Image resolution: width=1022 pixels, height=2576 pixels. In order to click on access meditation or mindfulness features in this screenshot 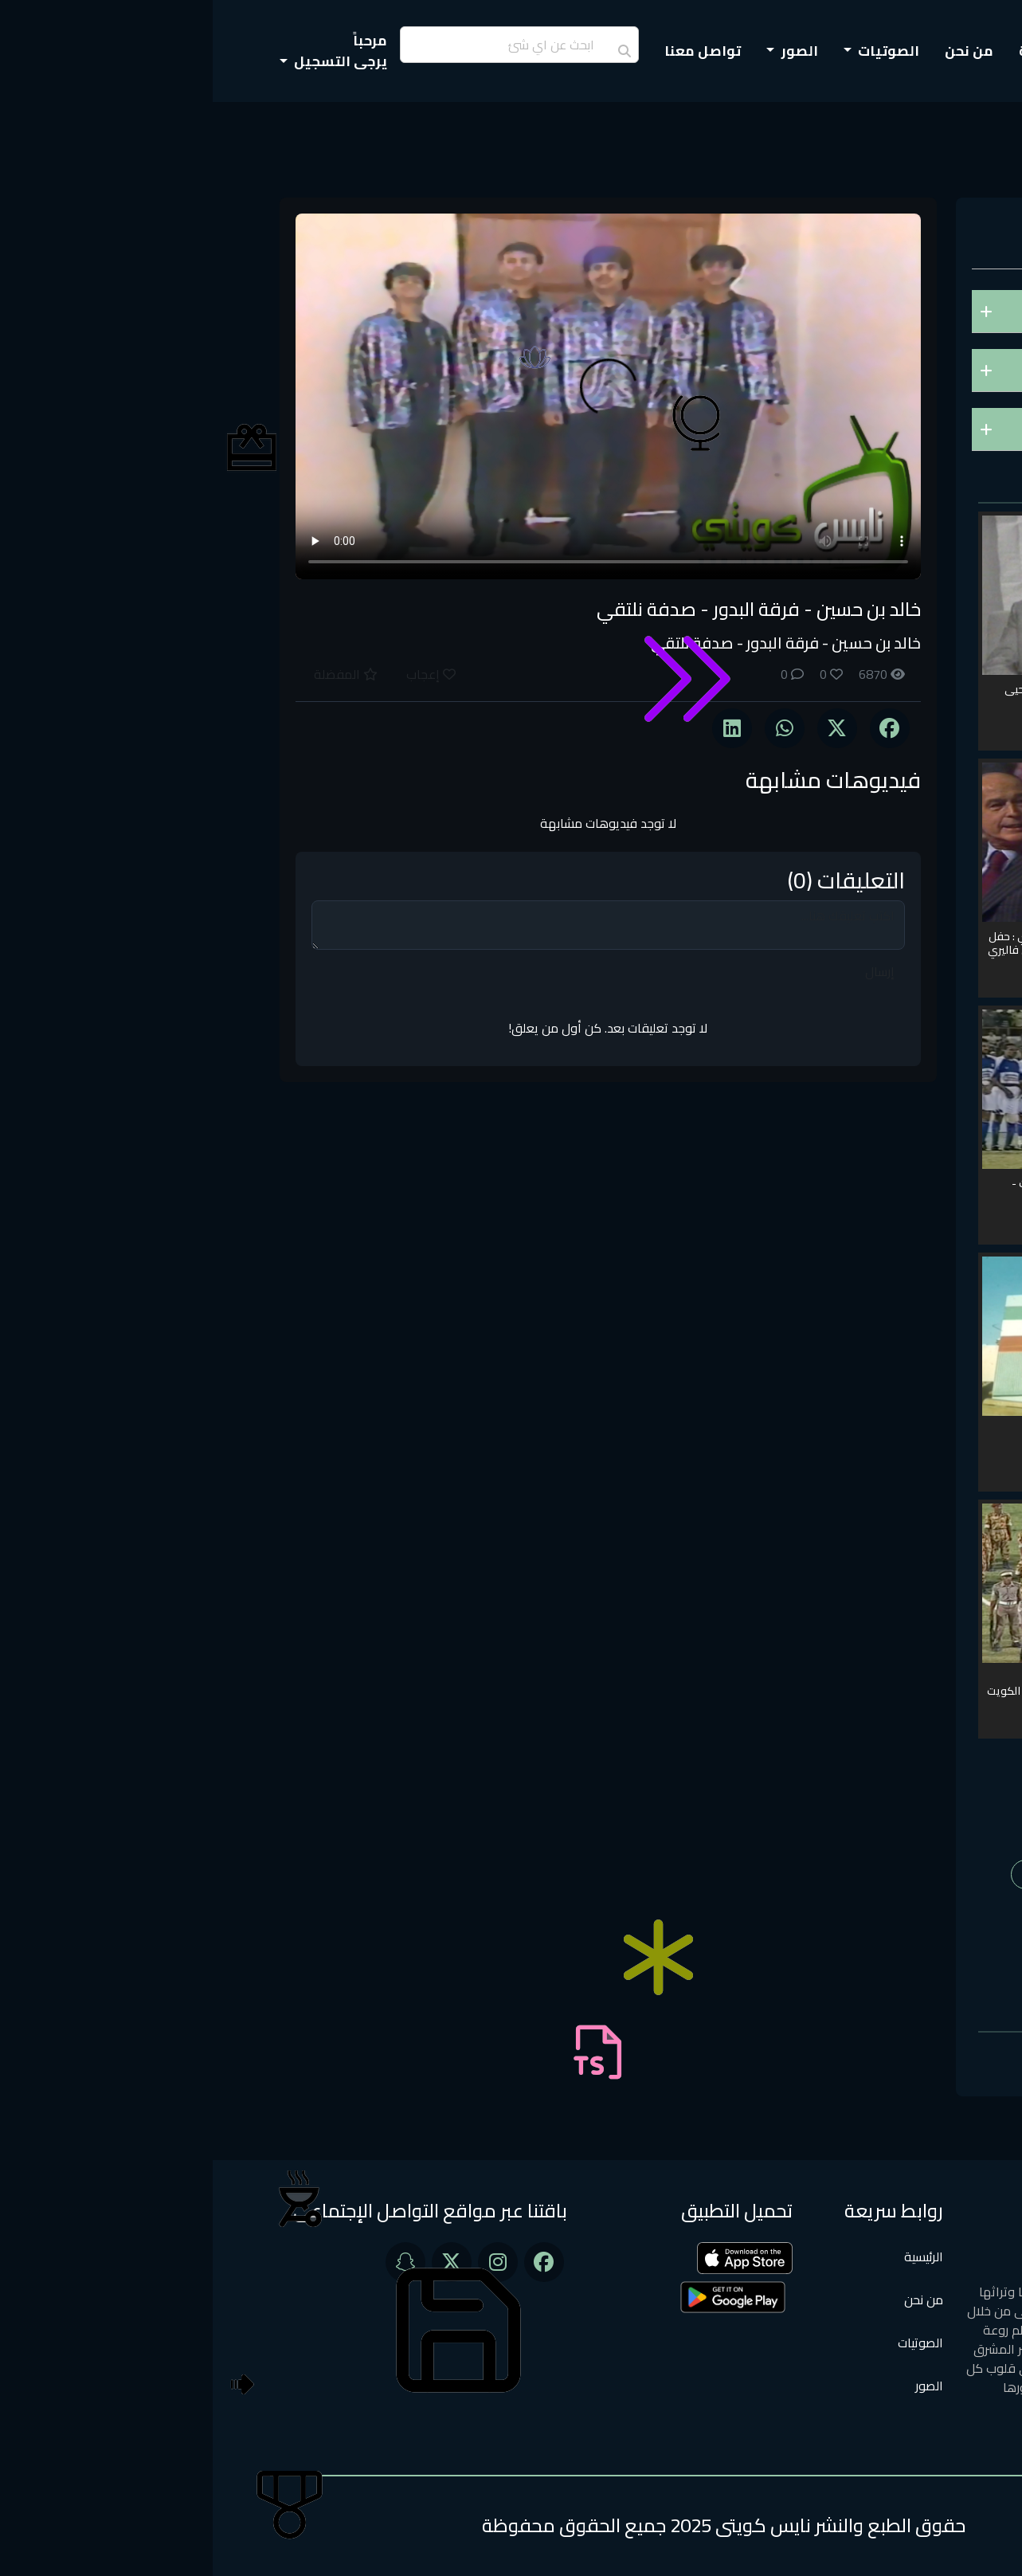, I will do `click(534, 358)`.